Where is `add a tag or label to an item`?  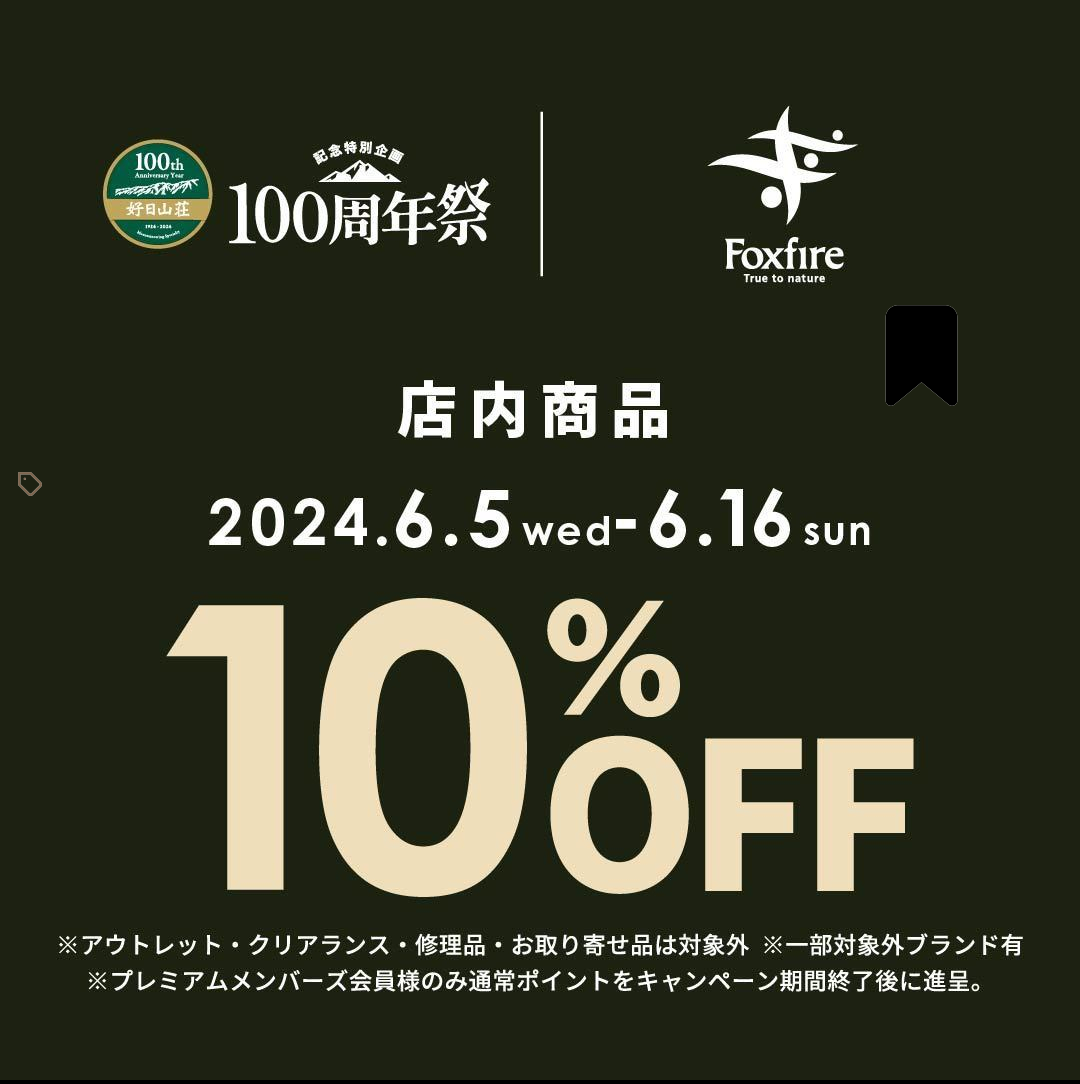 add a tag or label to an item is located at coordinates (30, 484).